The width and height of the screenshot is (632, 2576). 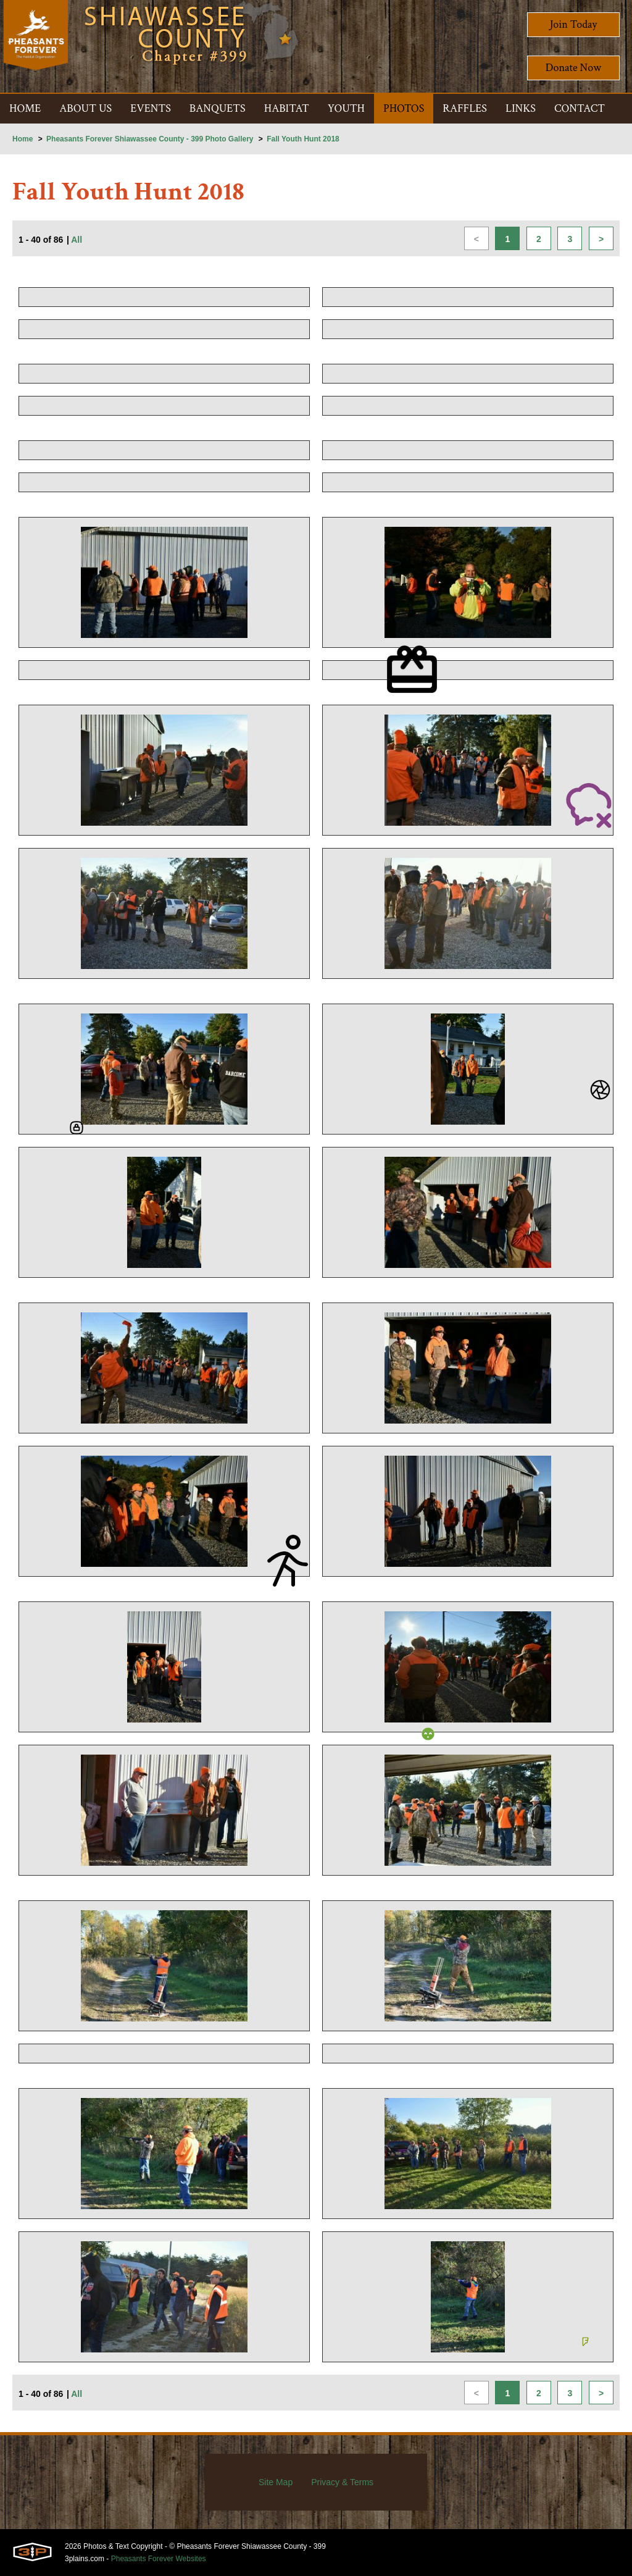 What do you see at coordinates (588, 804) in the screenshot?
I see `delete a message or conversation` at bounding box center [588, 804].